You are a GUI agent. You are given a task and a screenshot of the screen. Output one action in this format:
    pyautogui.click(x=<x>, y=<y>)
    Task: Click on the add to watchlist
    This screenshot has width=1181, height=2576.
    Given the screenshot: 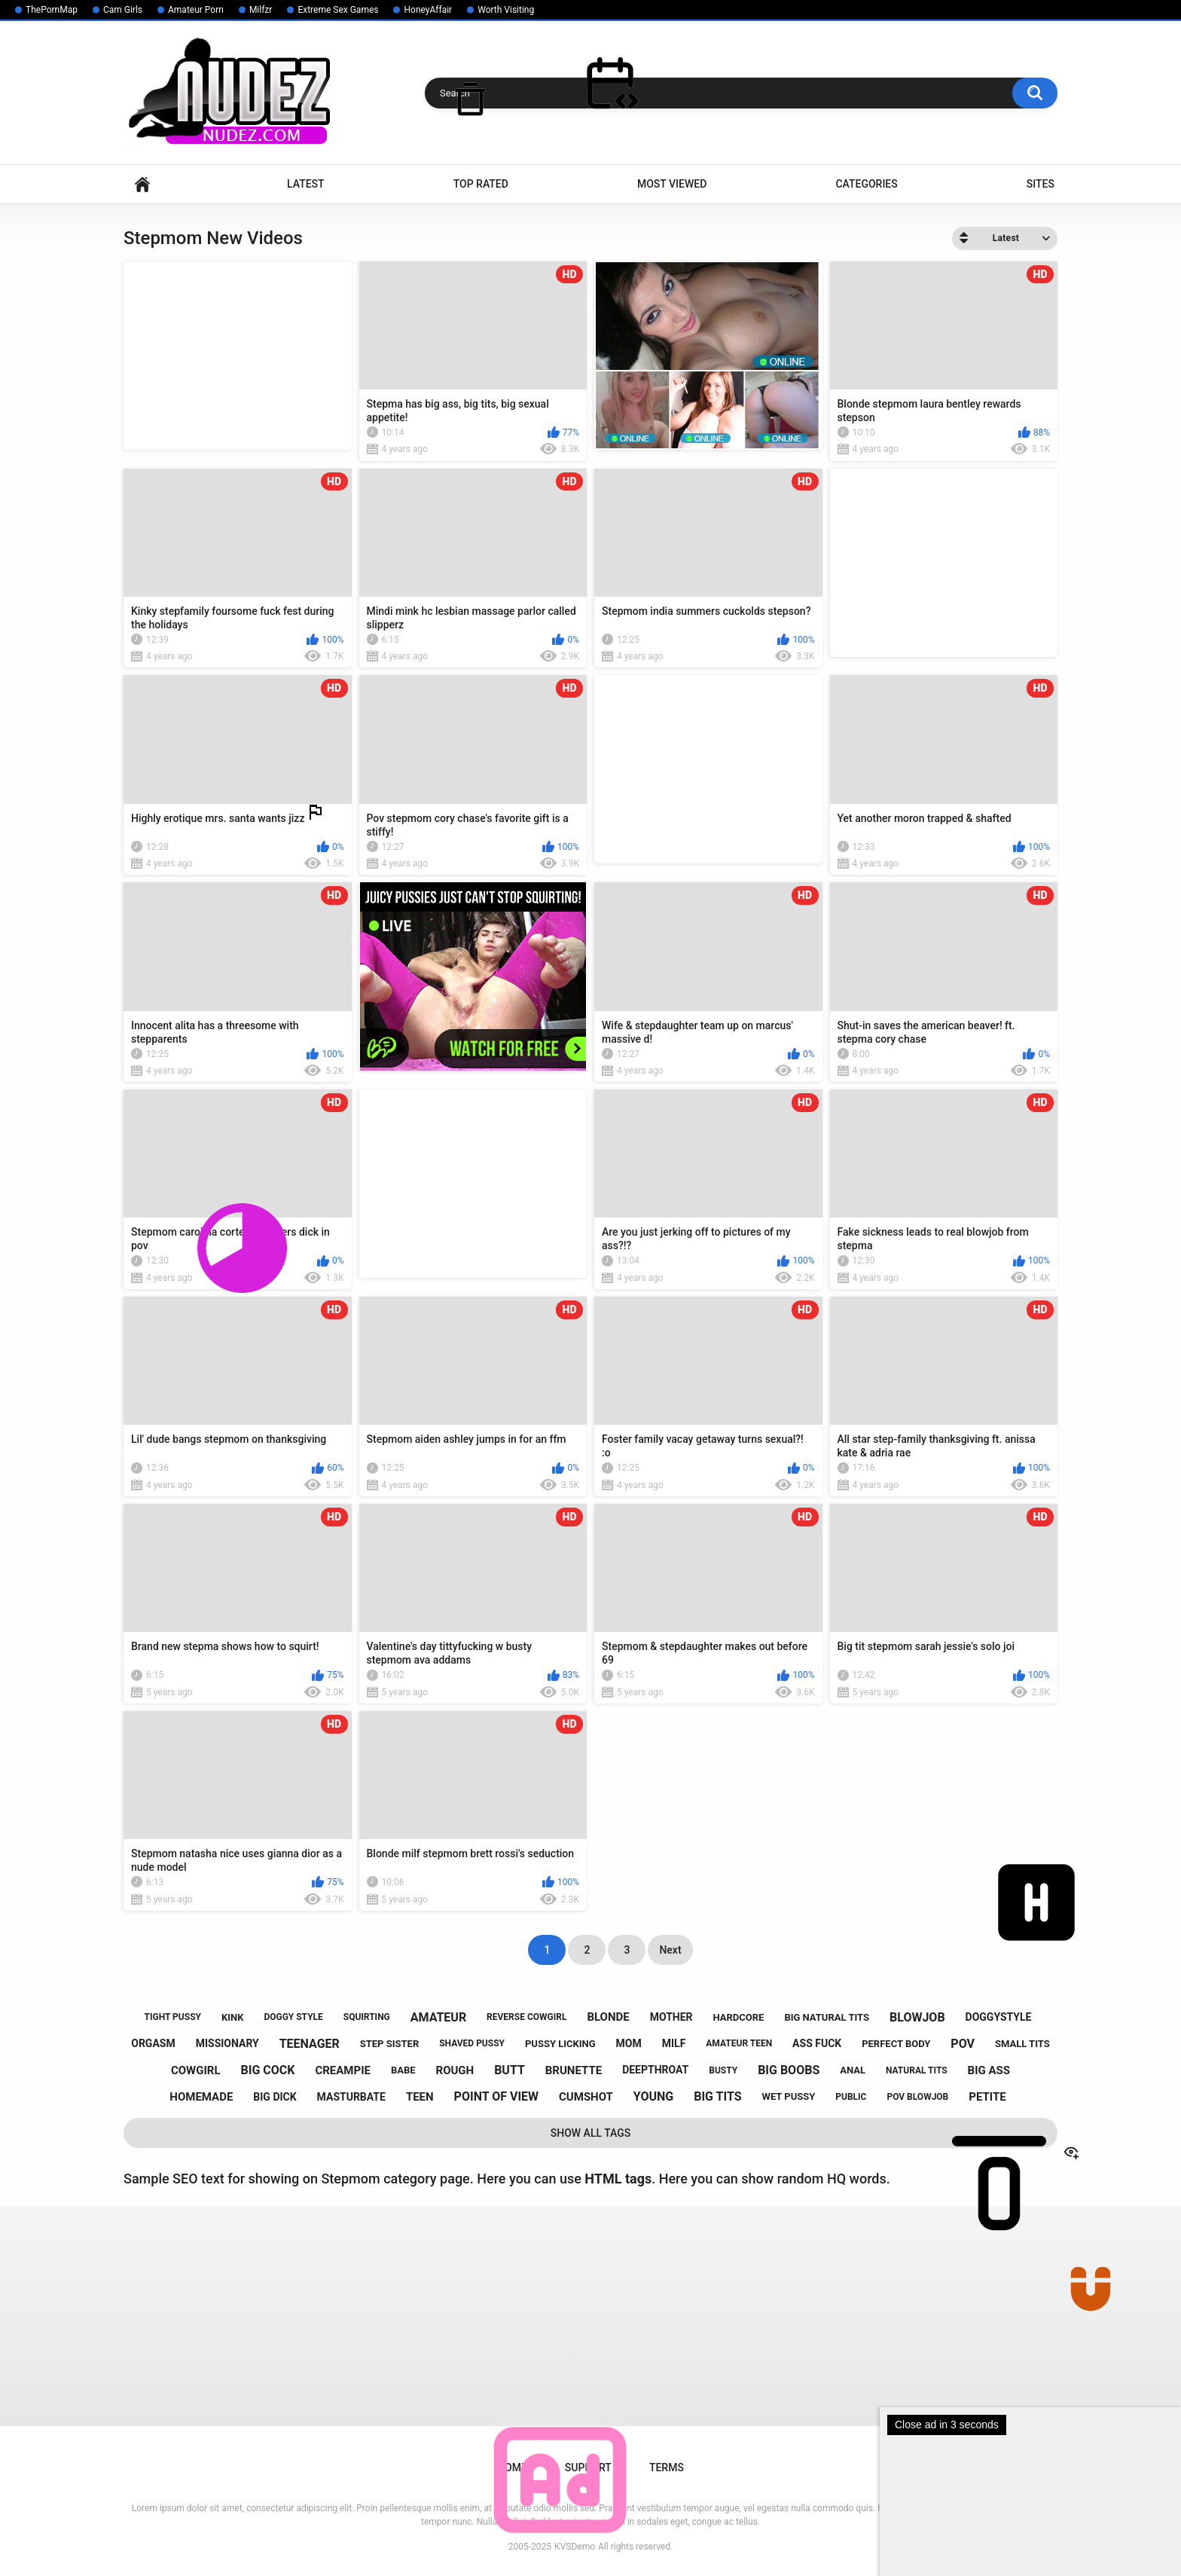 What is the action you would take?
    pyautogui.click(x=1071, y=2152)
    